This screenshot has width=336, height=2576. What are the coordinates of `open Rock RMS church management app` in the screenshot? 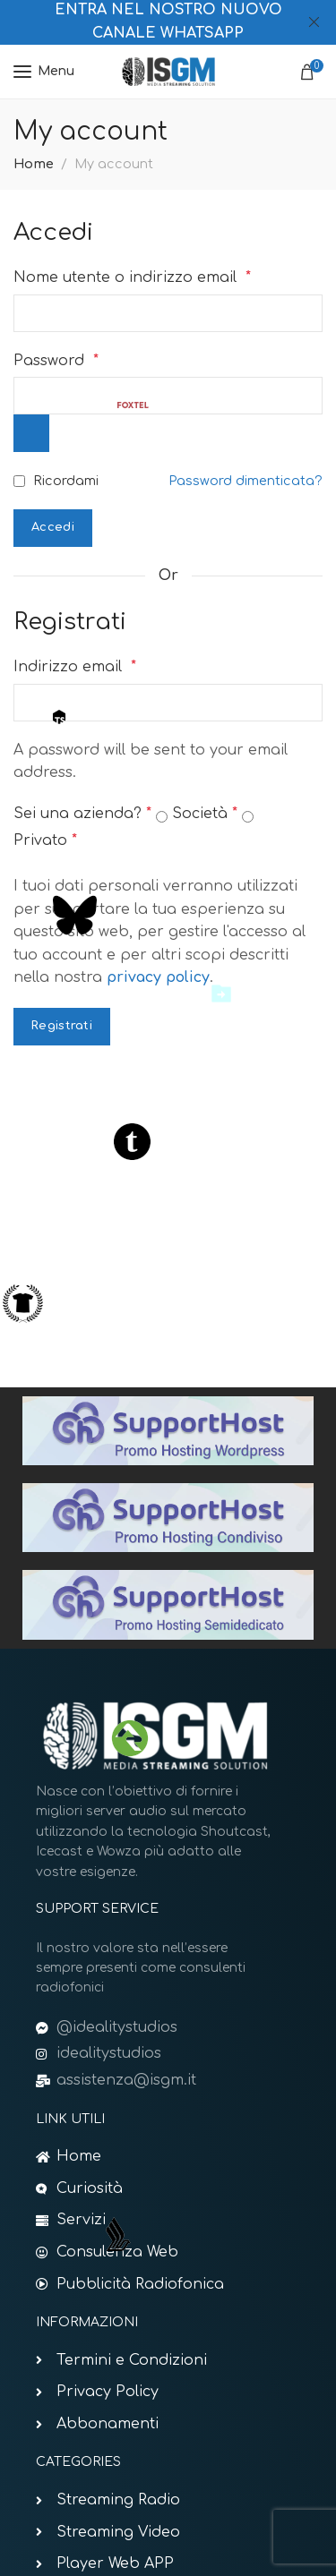 It's located at (130, 1738).